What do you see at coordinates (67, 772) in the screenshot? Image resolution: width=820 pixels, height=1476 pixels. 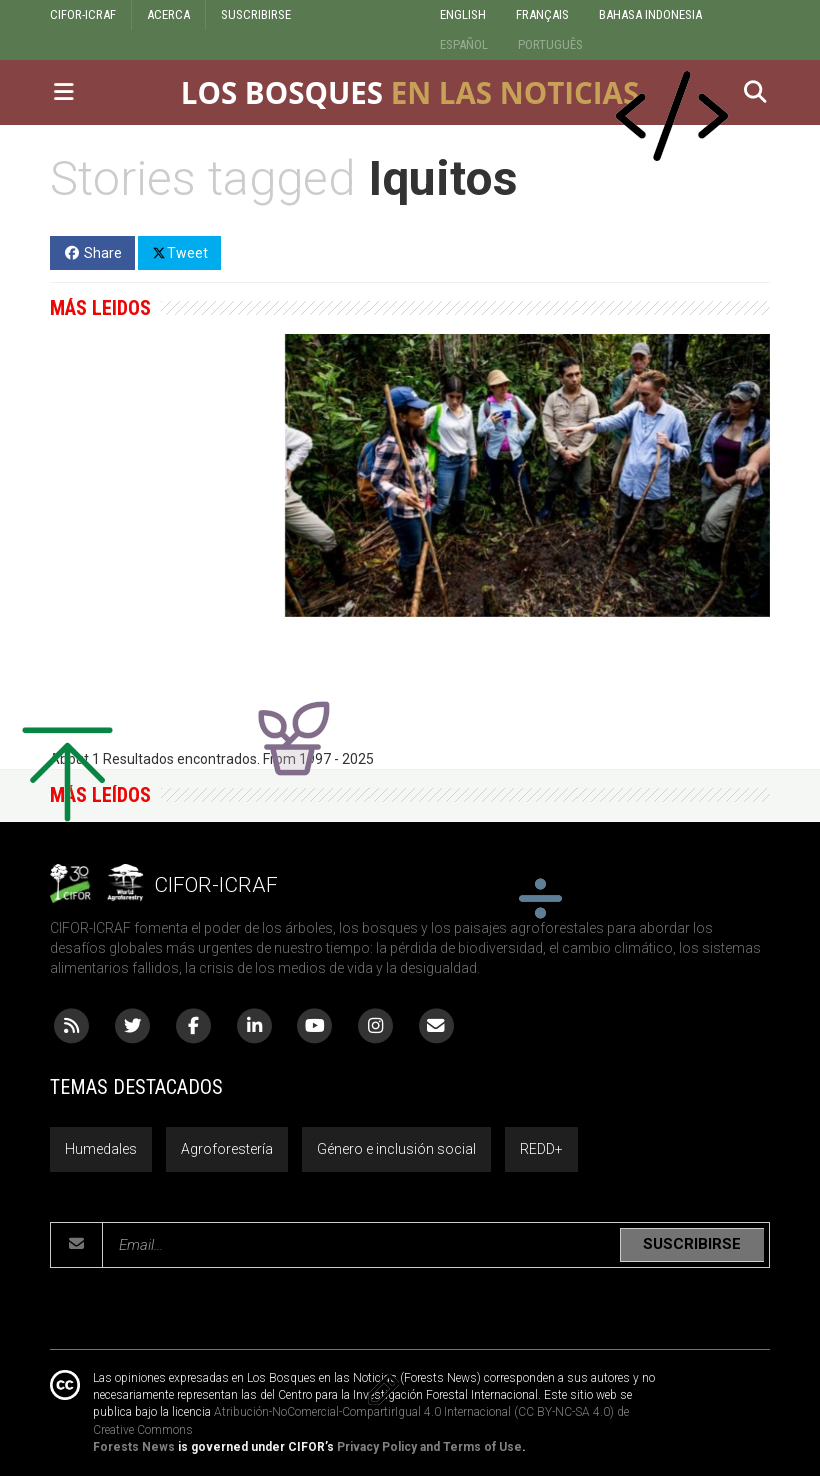 I see `upload a file or content` at bounding box center [67, 772].